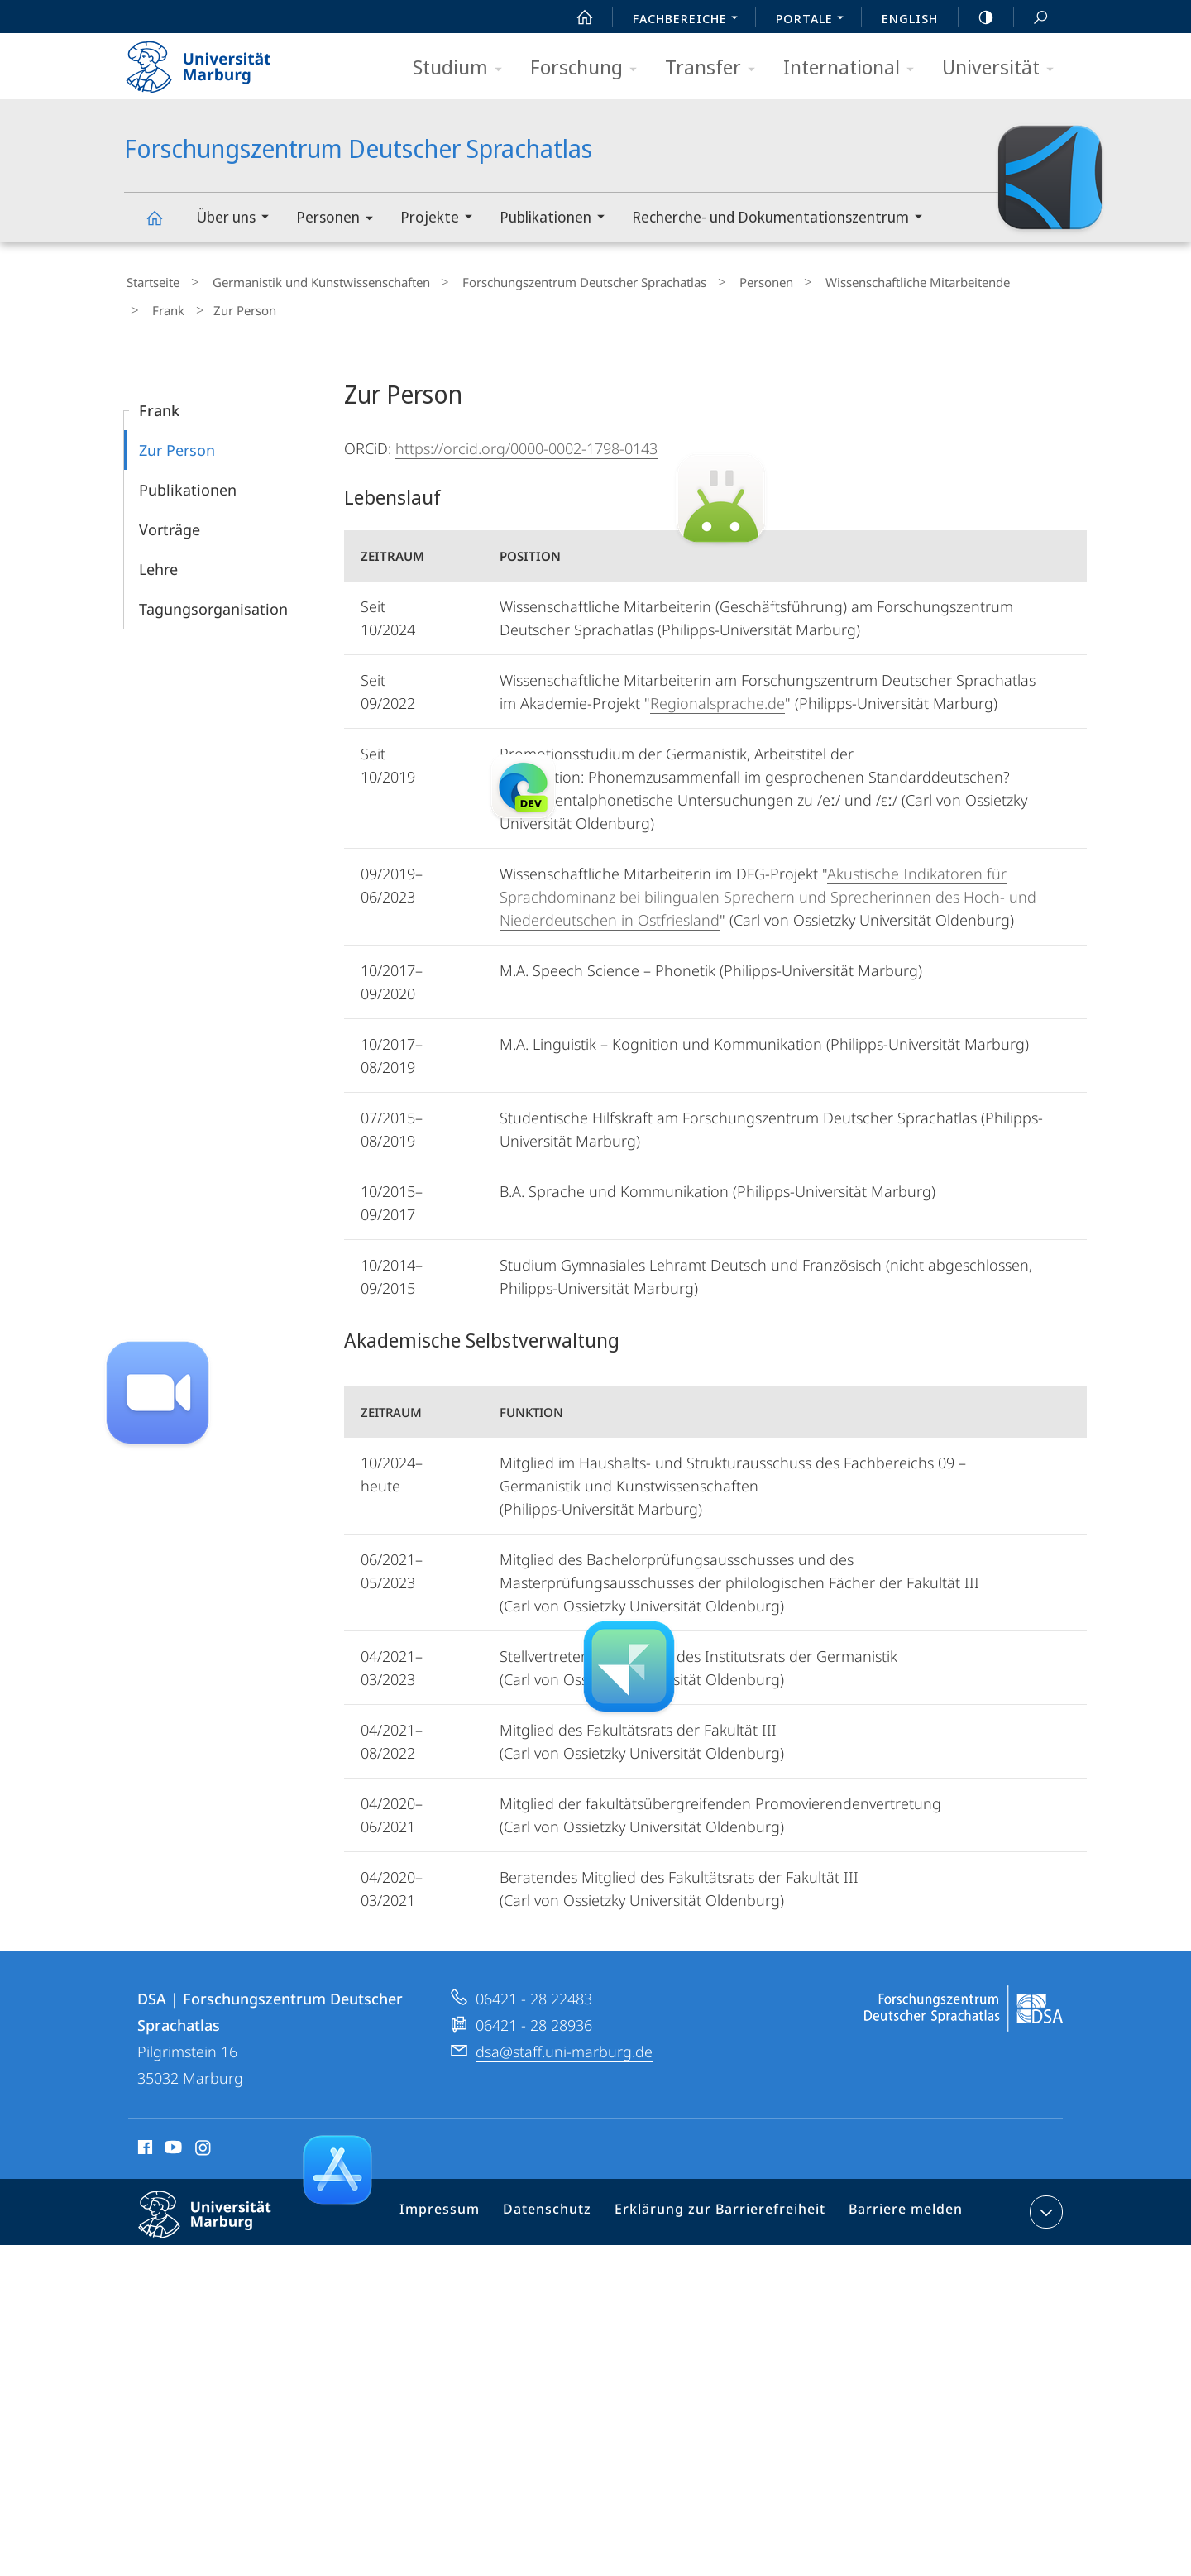 The height and width of the screenshot is (2576, 1191). I want to click on open microsoft edge dev browser, so click(523, 786).